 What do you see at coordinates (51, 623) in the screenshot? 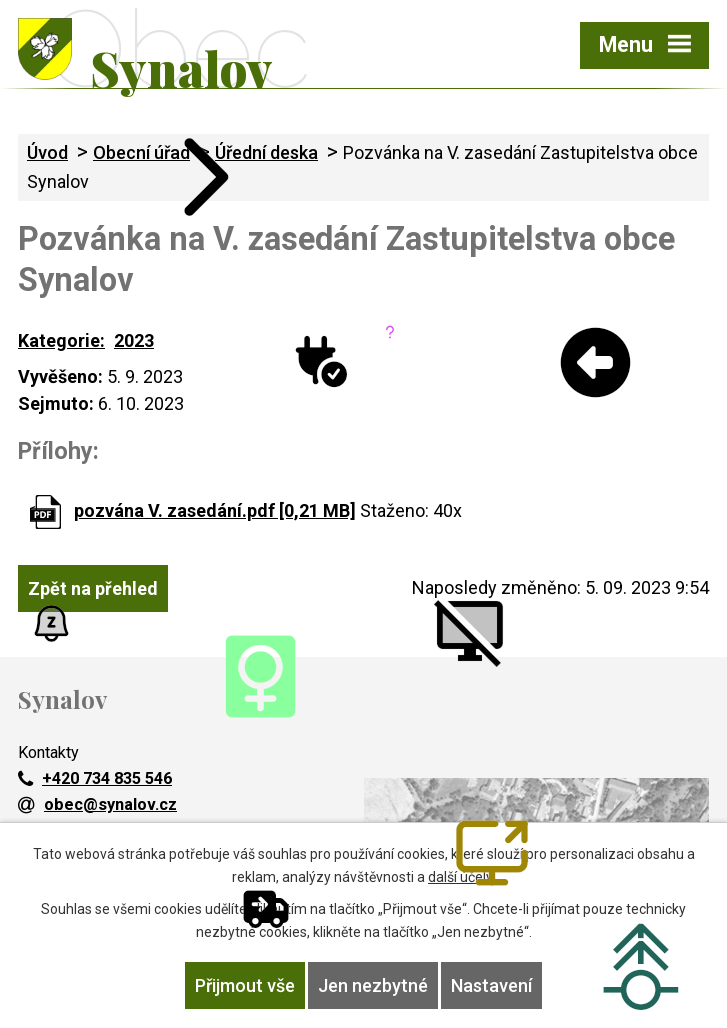
I see `mute notifications while sleeping` at bounding box center [51, 623].